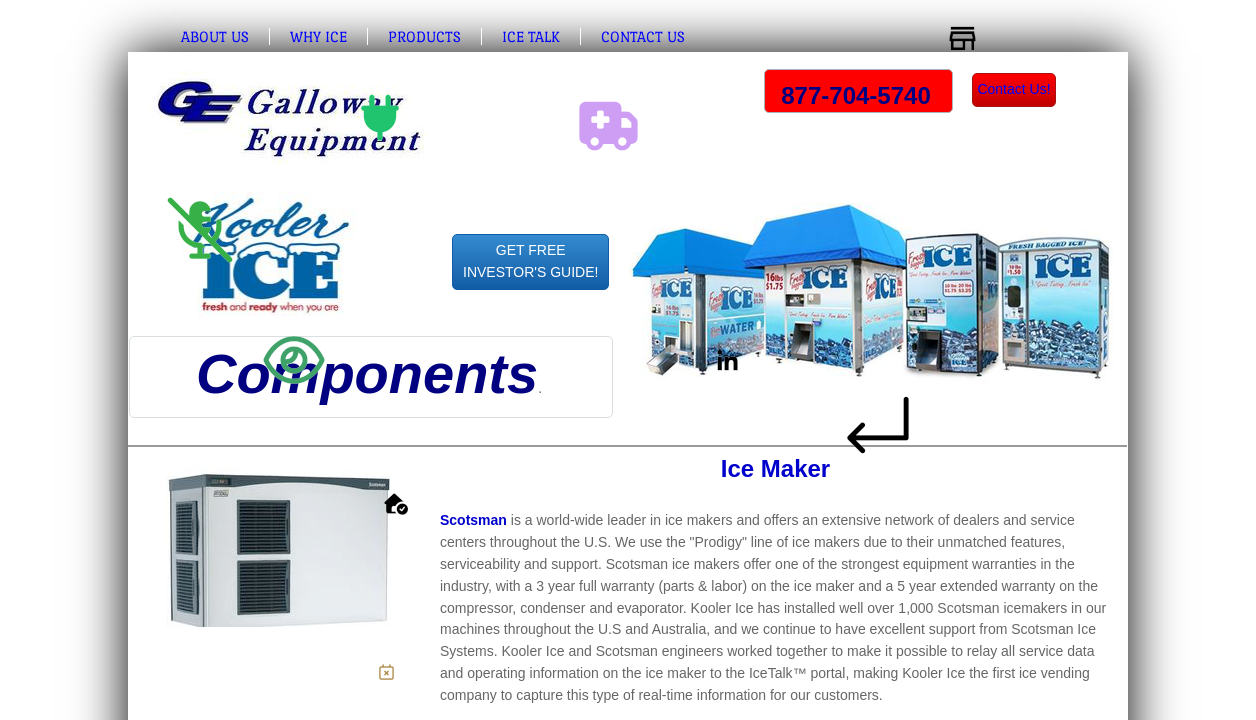  What do you see at coordinates (386, 672) in the screenshot?
I see `cancel or remove a scheduled event` at bounding box center [386, 672].